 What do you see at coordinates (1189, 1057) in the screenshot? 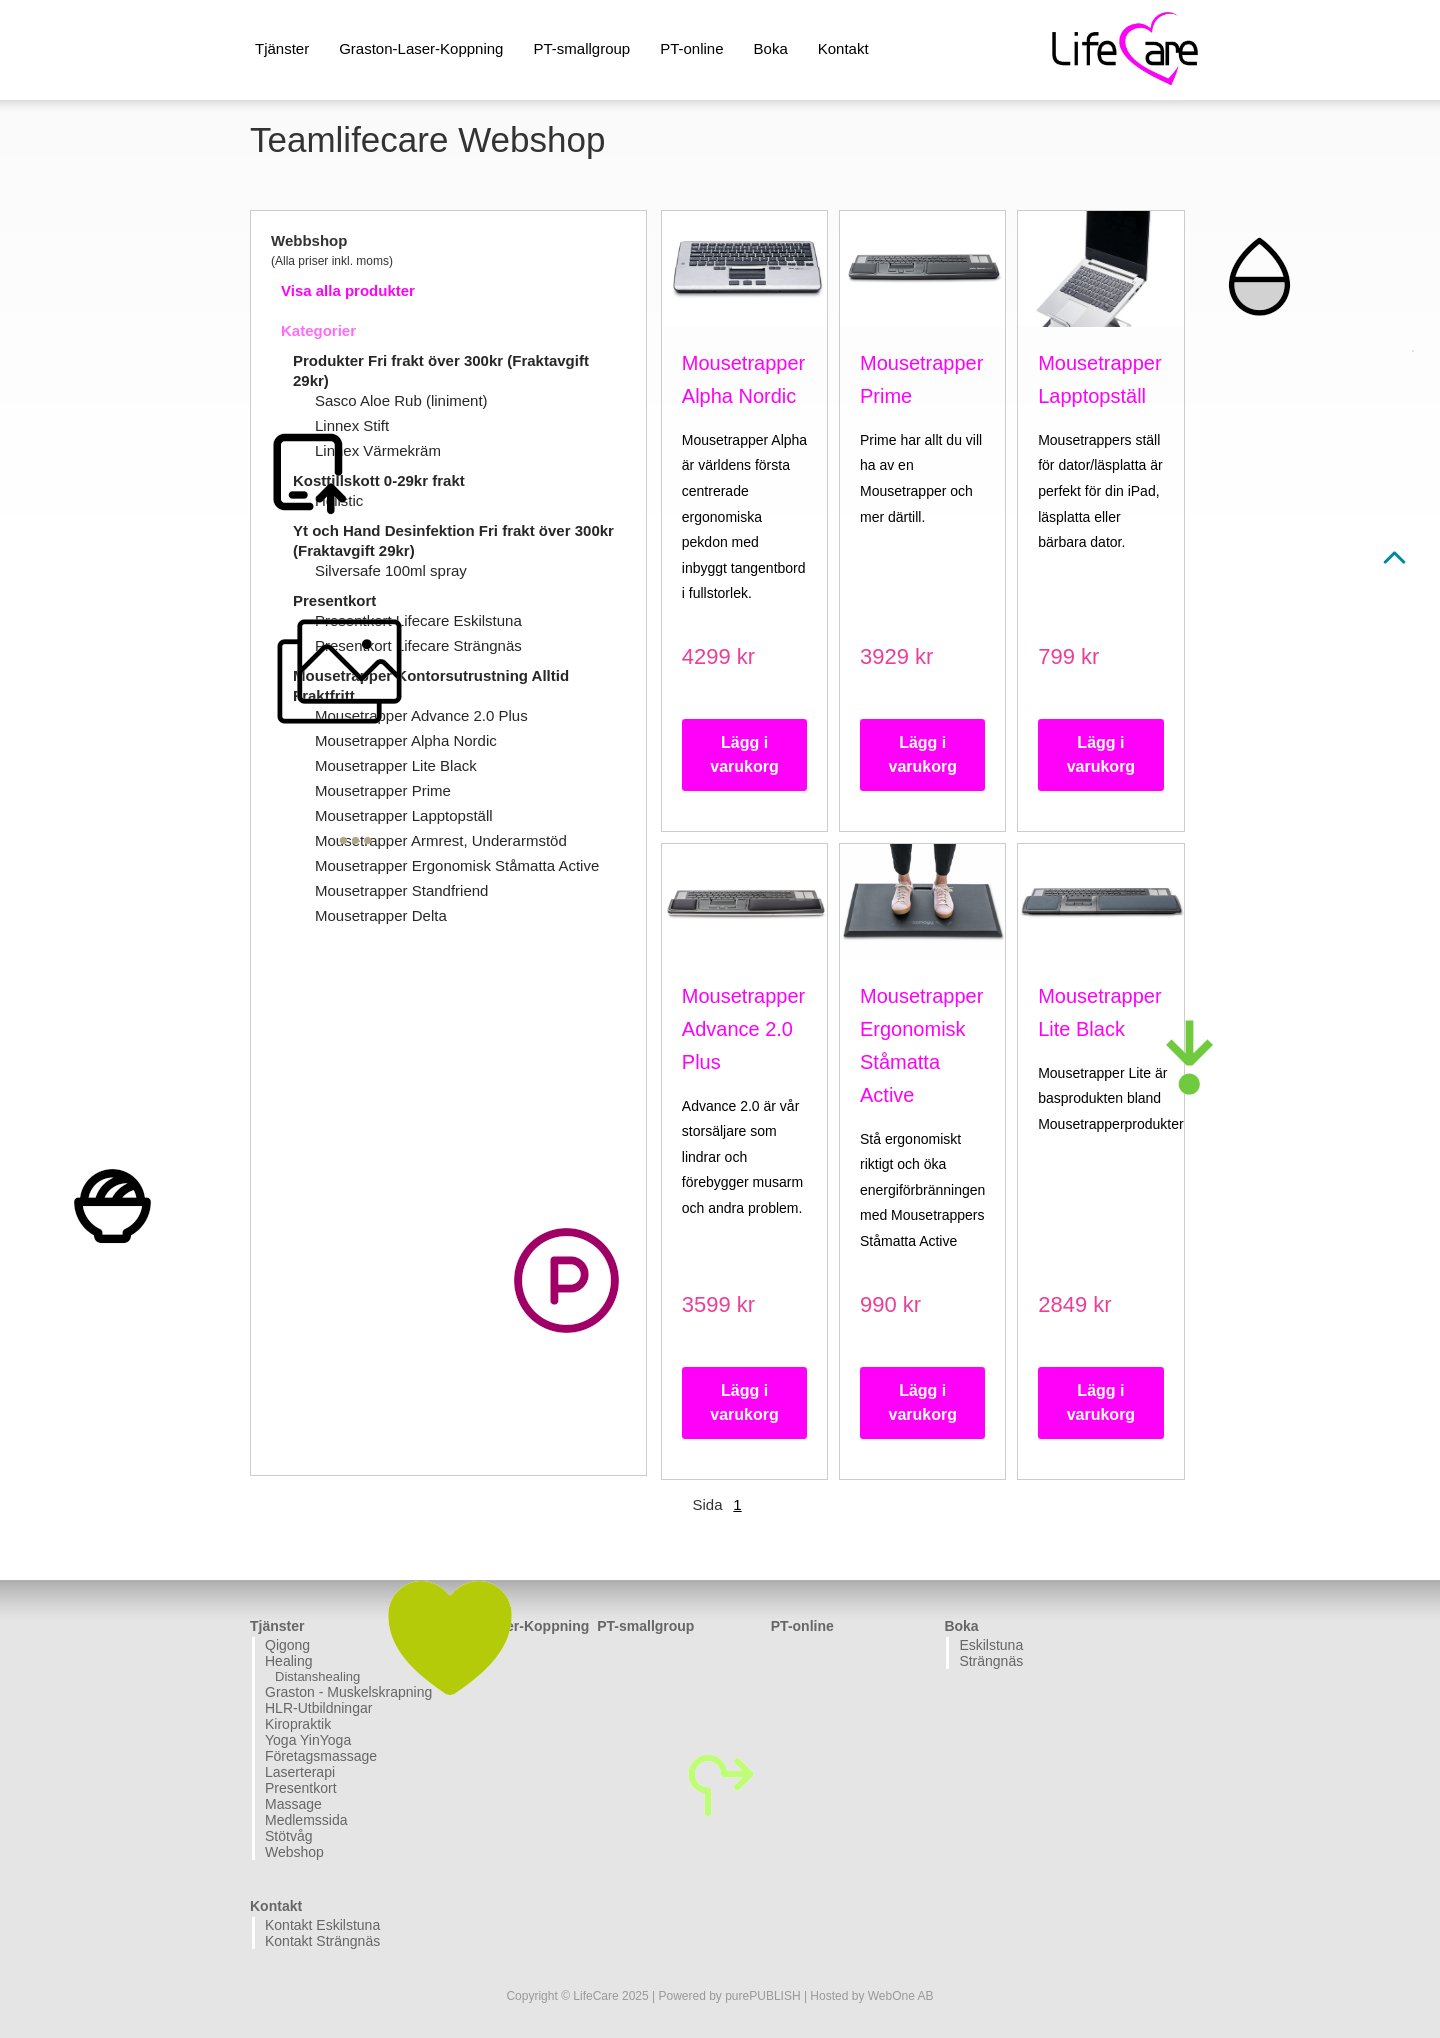
I see `step into function during debugging` at bounding box center [1189, 1057].